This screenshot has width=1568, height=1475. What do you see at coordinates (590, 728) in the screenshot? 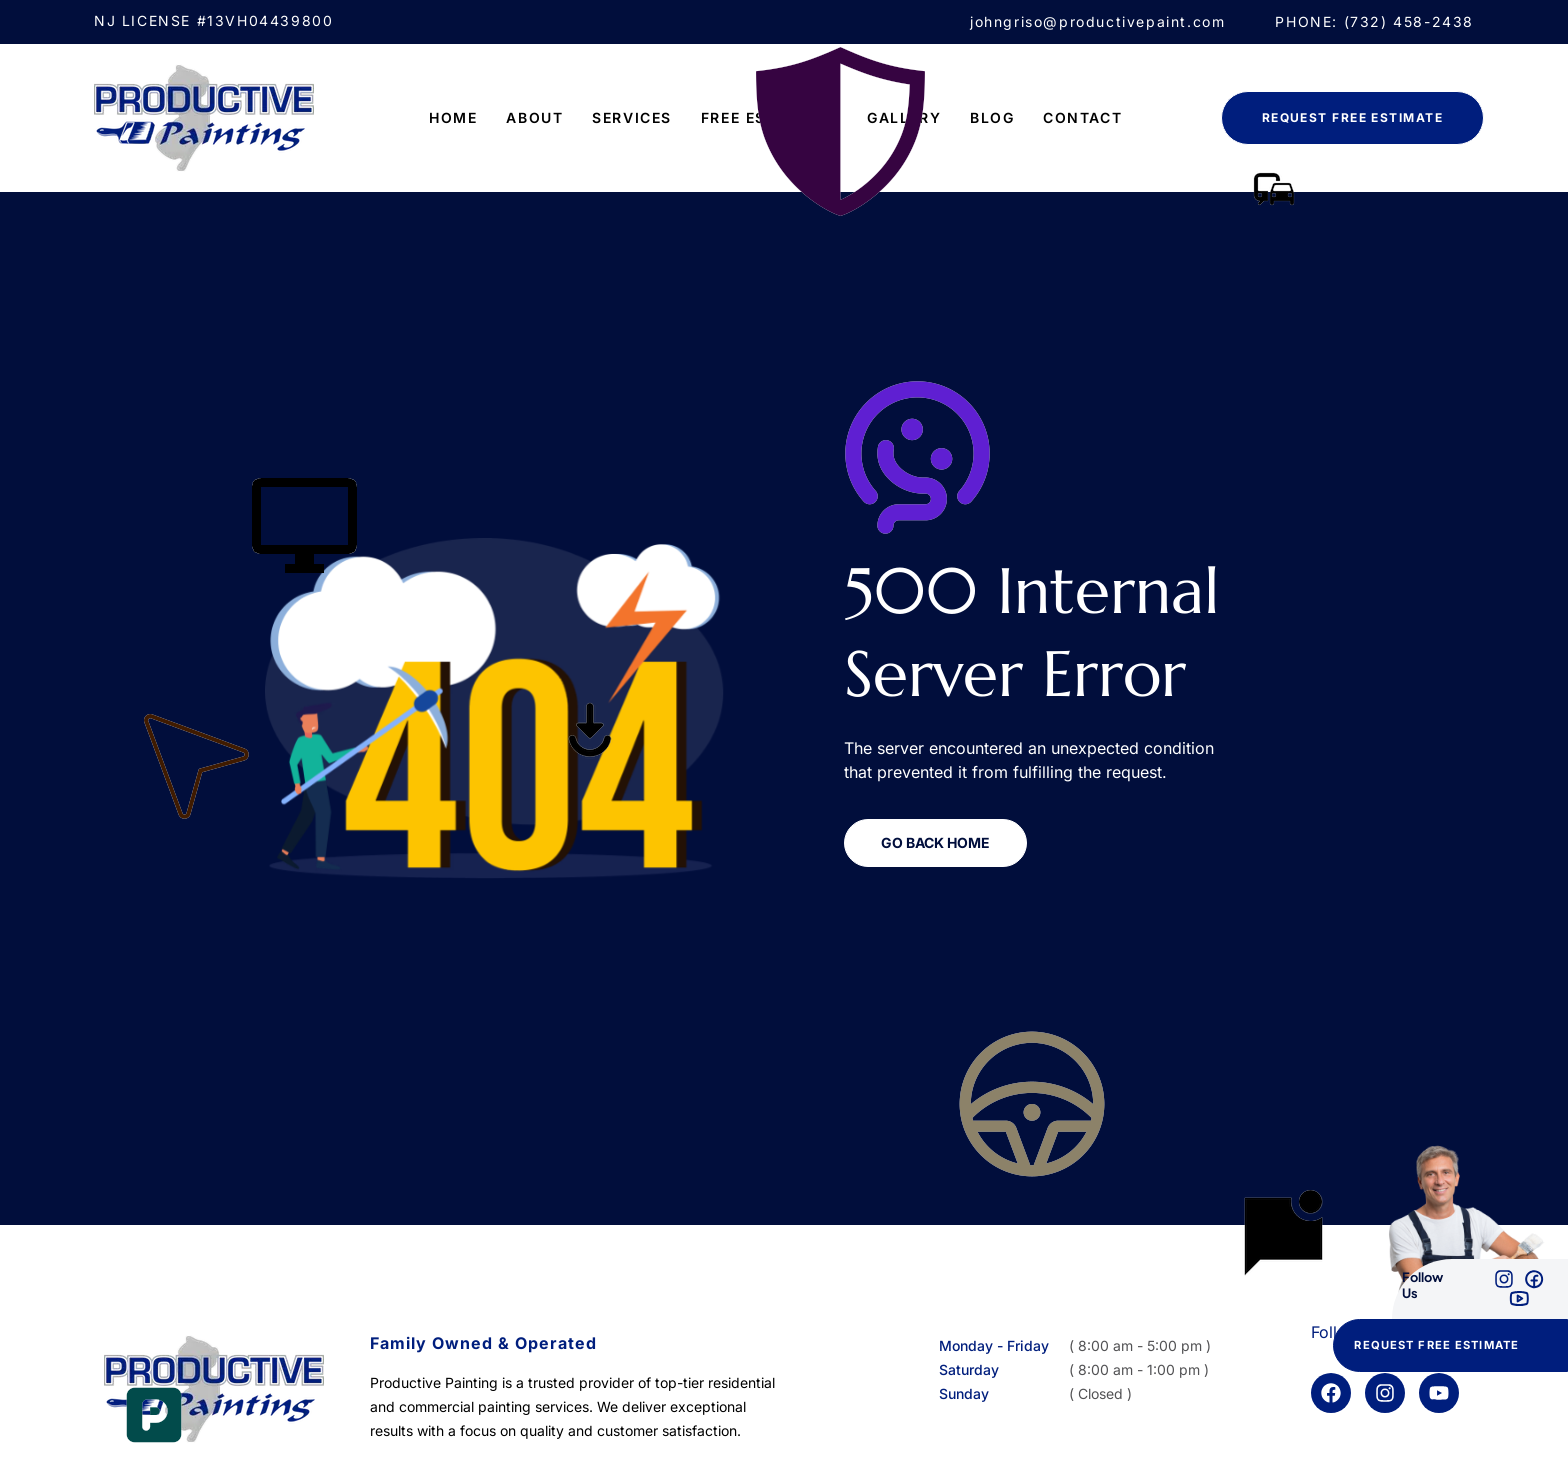
I see `download content to device` at bounding box center [590, 728].